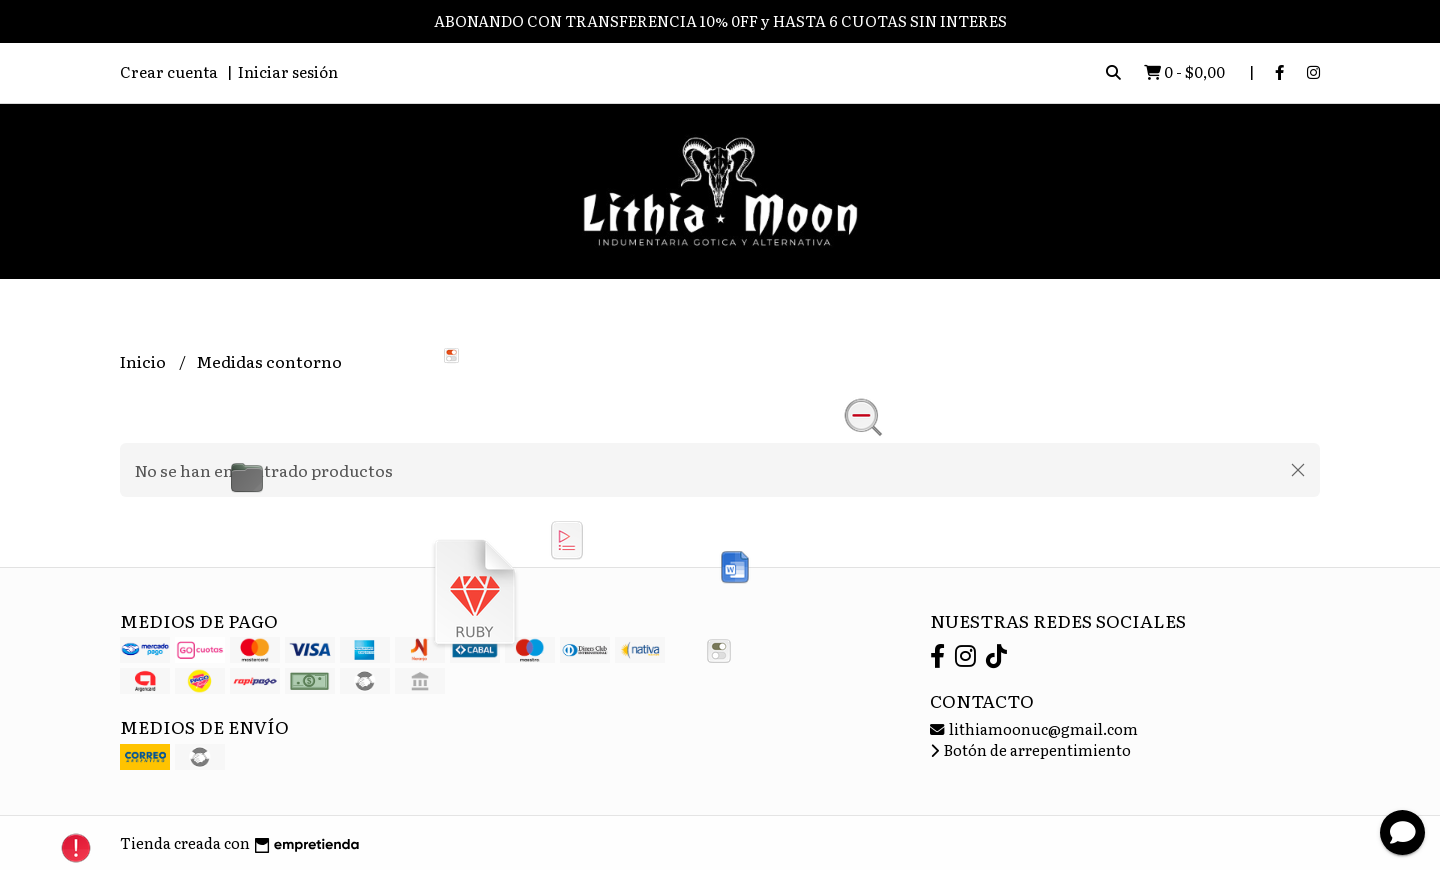 This screenshot has height=870, width=1440. Describe the element at coordinates (247, 477) in the screenshot. I see `open a folder or directory` at that location.